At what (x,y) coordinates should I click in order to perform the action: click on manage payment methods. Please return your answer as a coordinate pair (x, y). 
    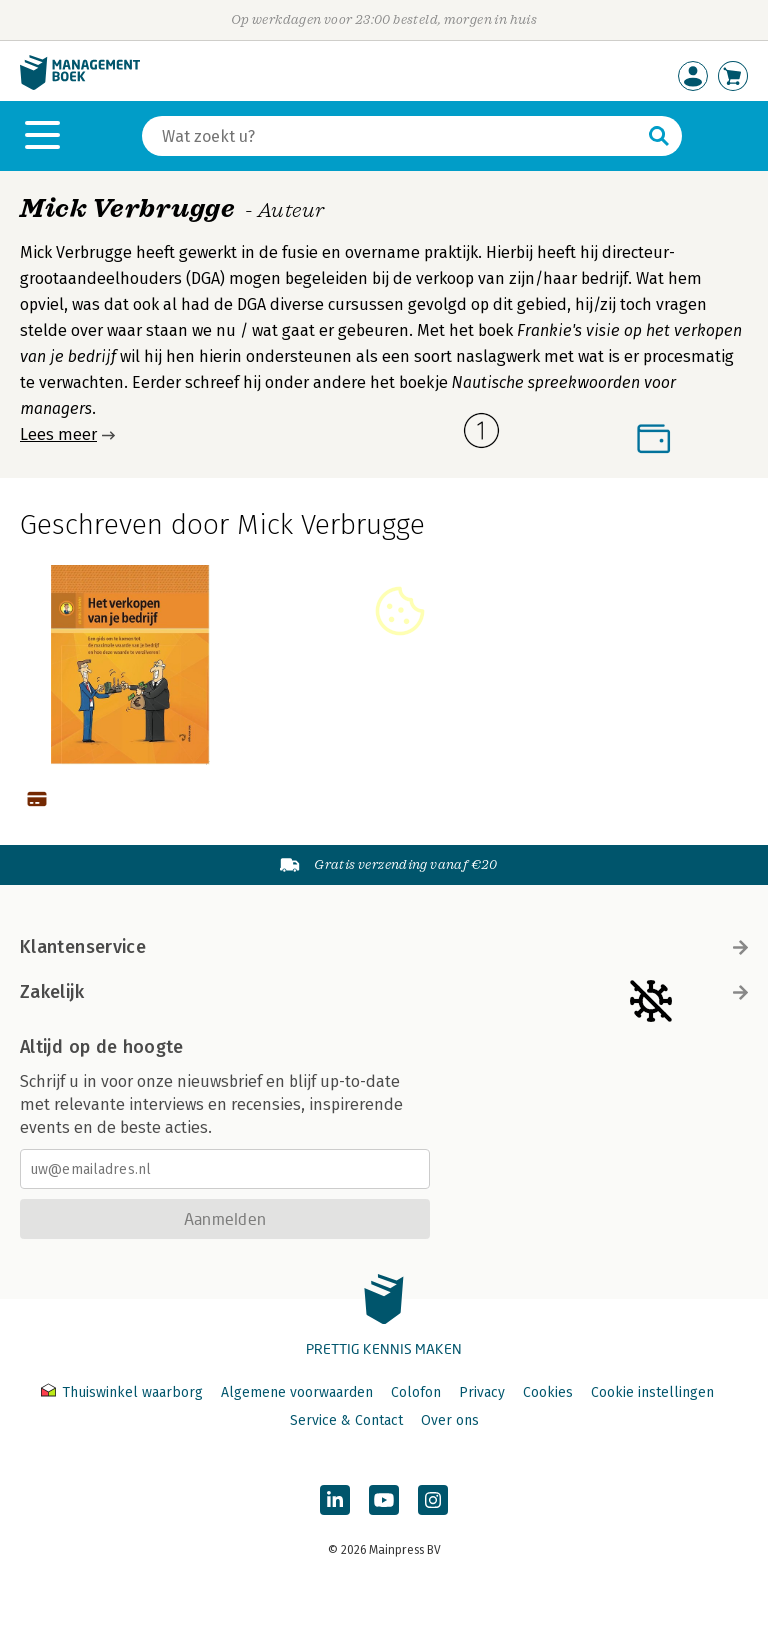
    Looking at the image, I should click on (37, 799).